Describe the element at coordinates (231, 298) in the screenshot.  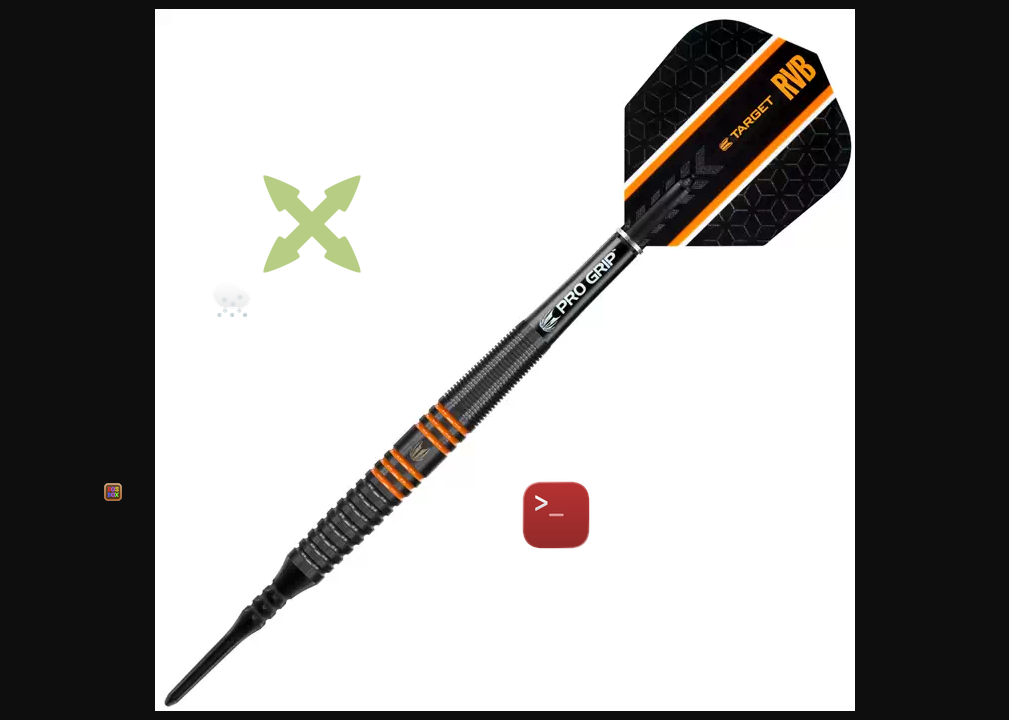
I see `indicates snowy weather conditions` at that location.